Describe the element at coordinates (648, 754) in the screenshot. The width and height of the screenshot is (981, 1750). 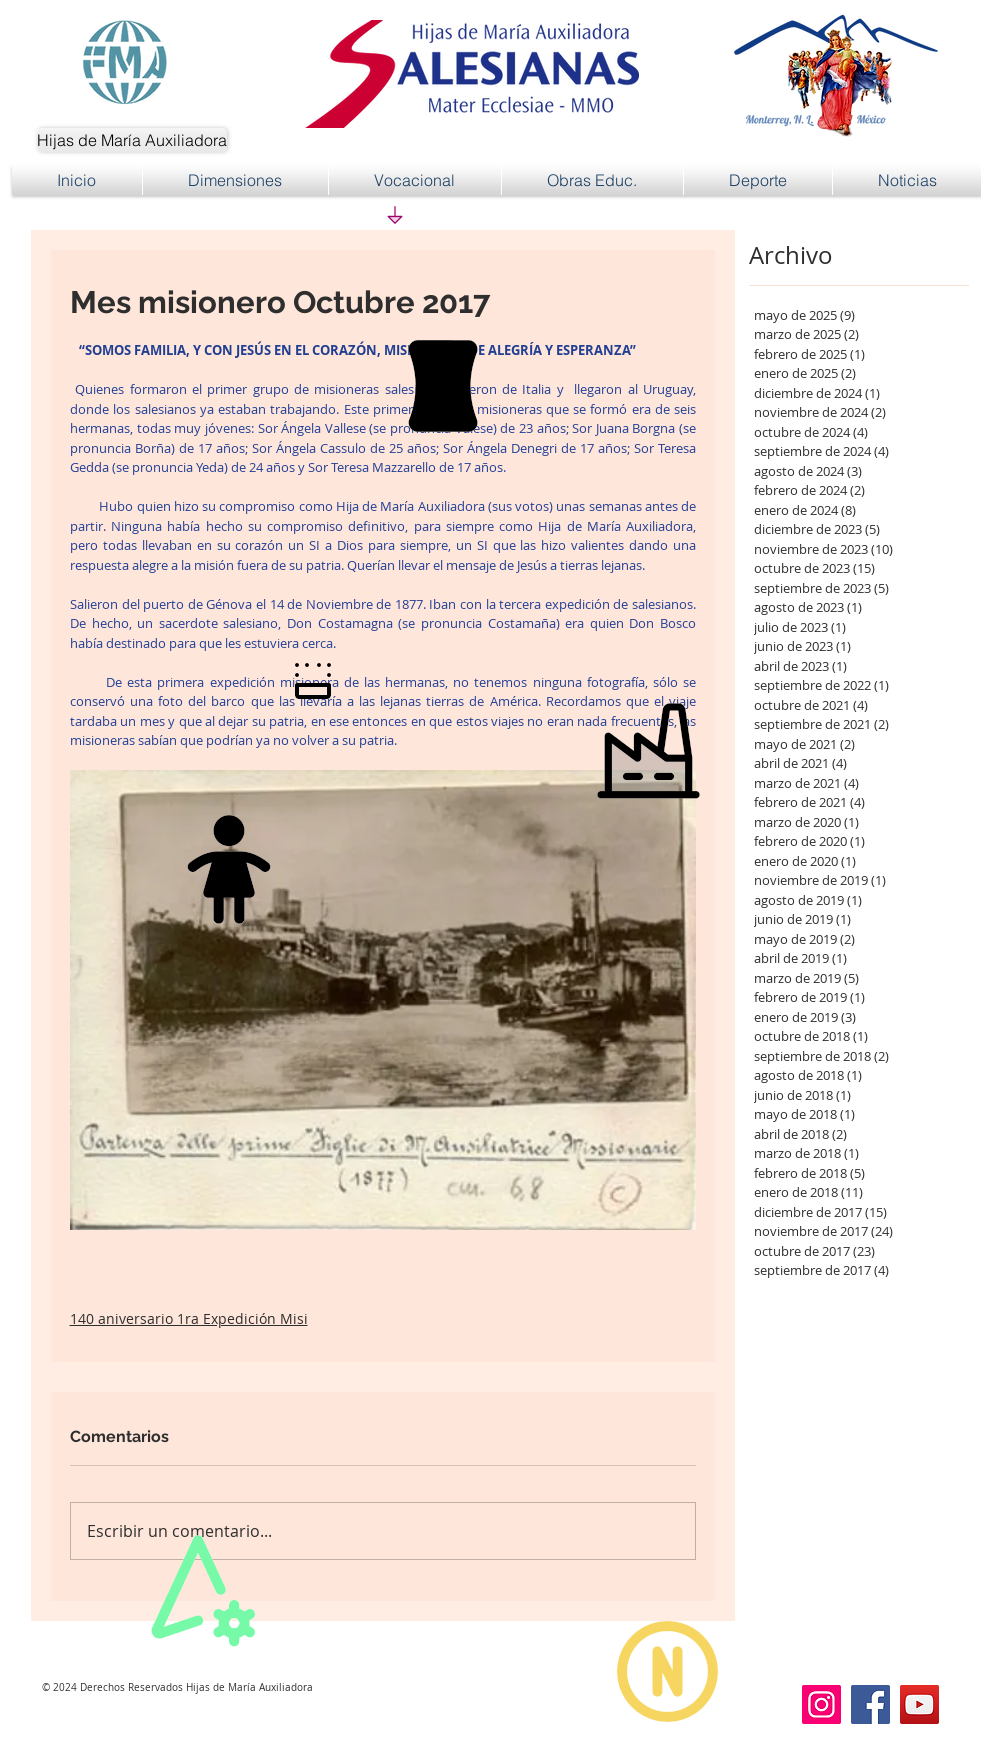
I see `access manufacturing or production settings` at that location.